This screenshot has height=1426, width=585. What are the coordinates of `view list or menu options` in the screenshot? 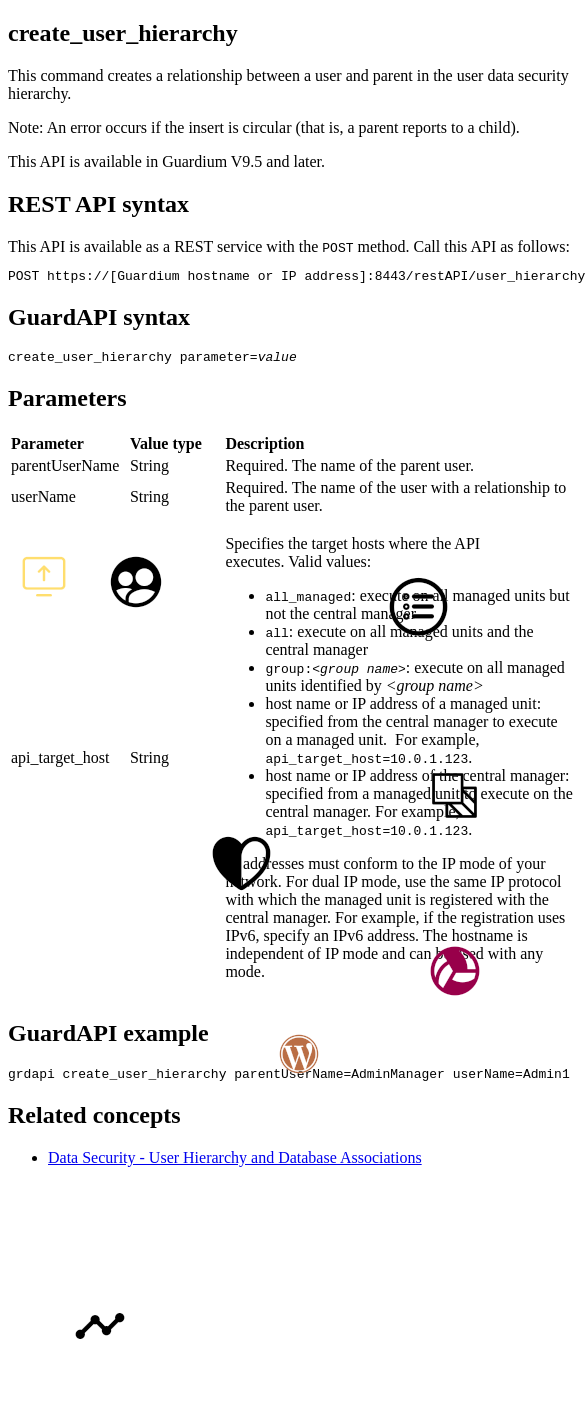 It's located at (418, 606).